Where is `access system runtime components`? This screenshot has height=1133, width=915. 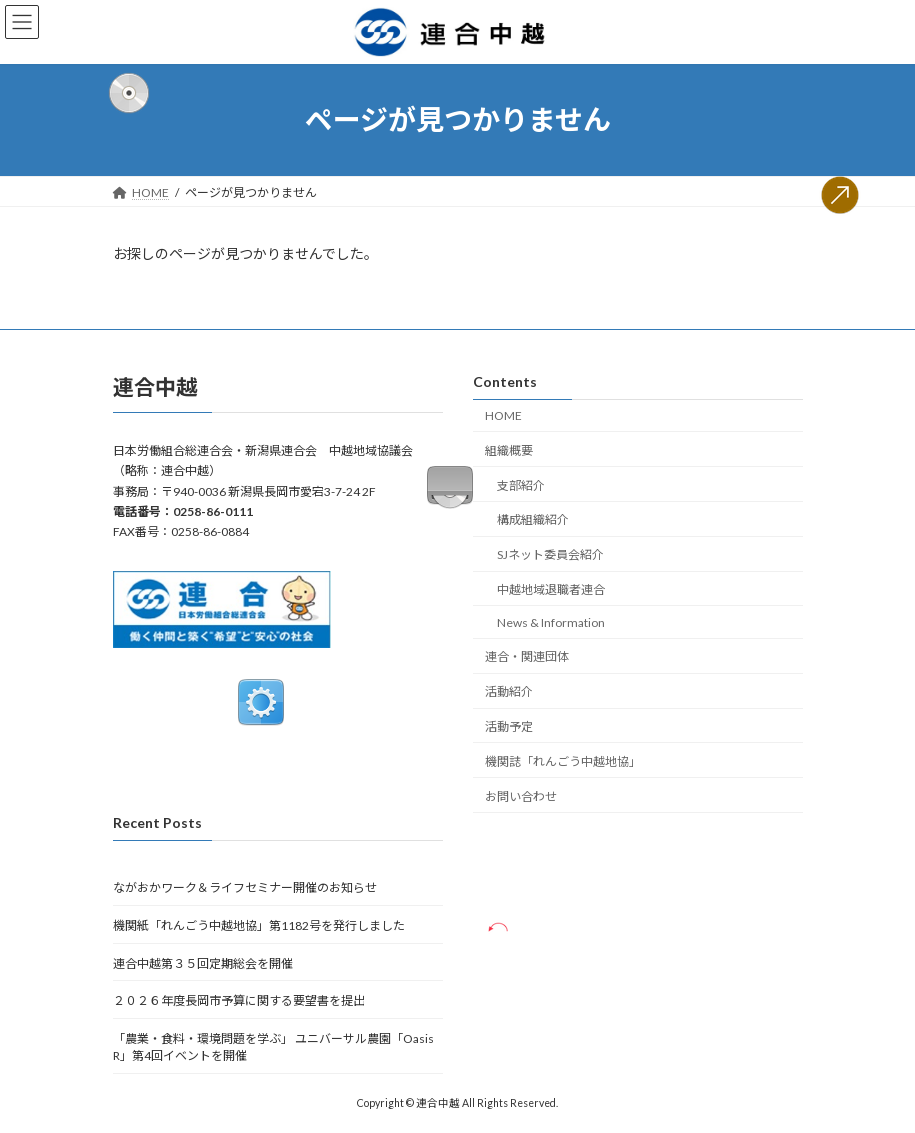
access system runtime components is located at coordinates (261, 702).